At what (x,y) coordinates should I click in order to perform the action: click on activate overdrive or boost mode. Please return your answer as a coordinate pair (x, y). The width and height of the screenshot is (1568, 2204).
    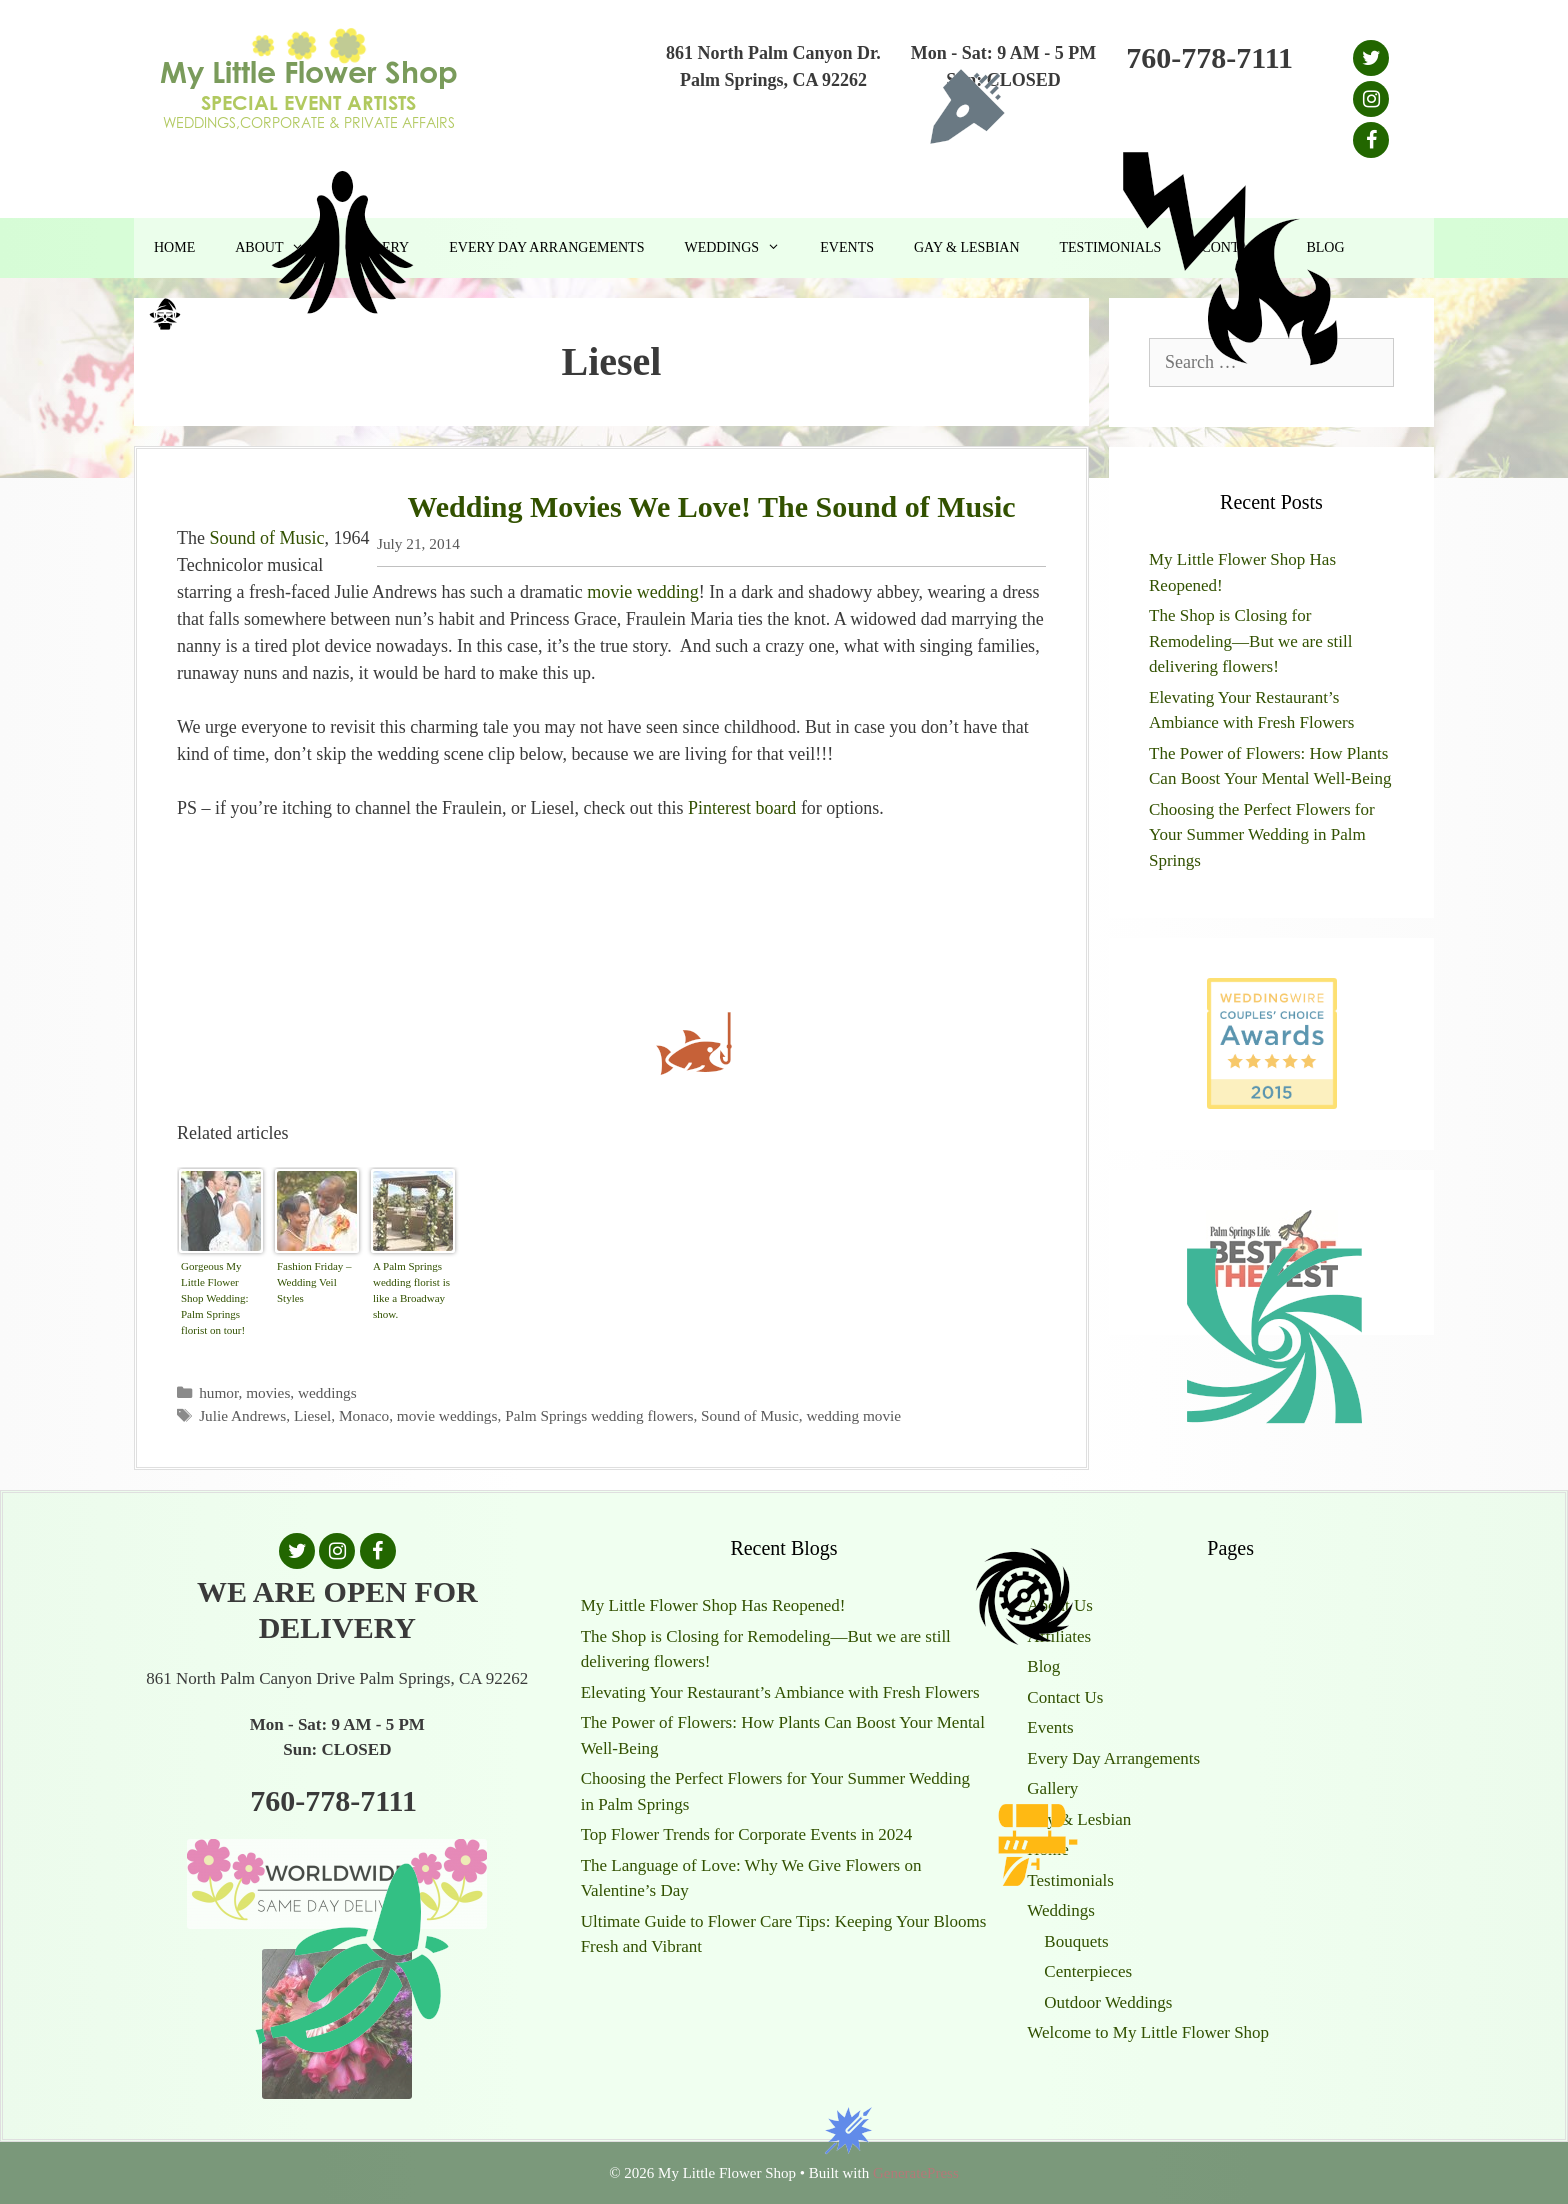
    Looking at the image, I should click on (1024, 1596).